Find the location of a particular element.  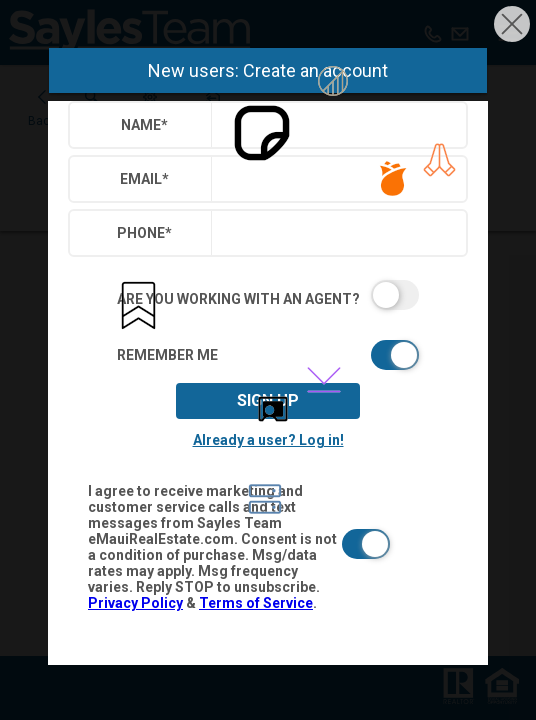

send a prayer or blessing is located at coordinates (439, 160).